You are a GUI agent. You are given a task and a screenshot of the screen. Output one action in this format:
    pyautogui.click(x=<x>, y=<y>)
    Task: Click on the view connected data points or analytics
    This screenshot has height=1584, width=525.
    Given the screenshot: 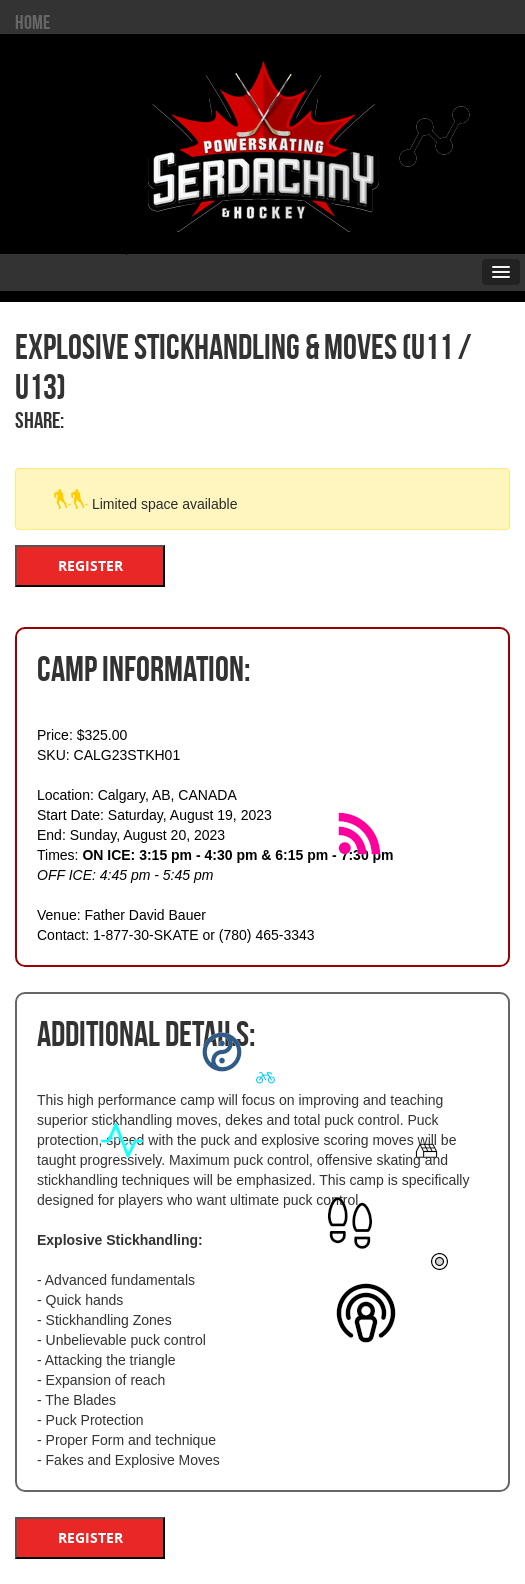 What is the action you would take?
    pyautogui.click(x=434, y=136)
    